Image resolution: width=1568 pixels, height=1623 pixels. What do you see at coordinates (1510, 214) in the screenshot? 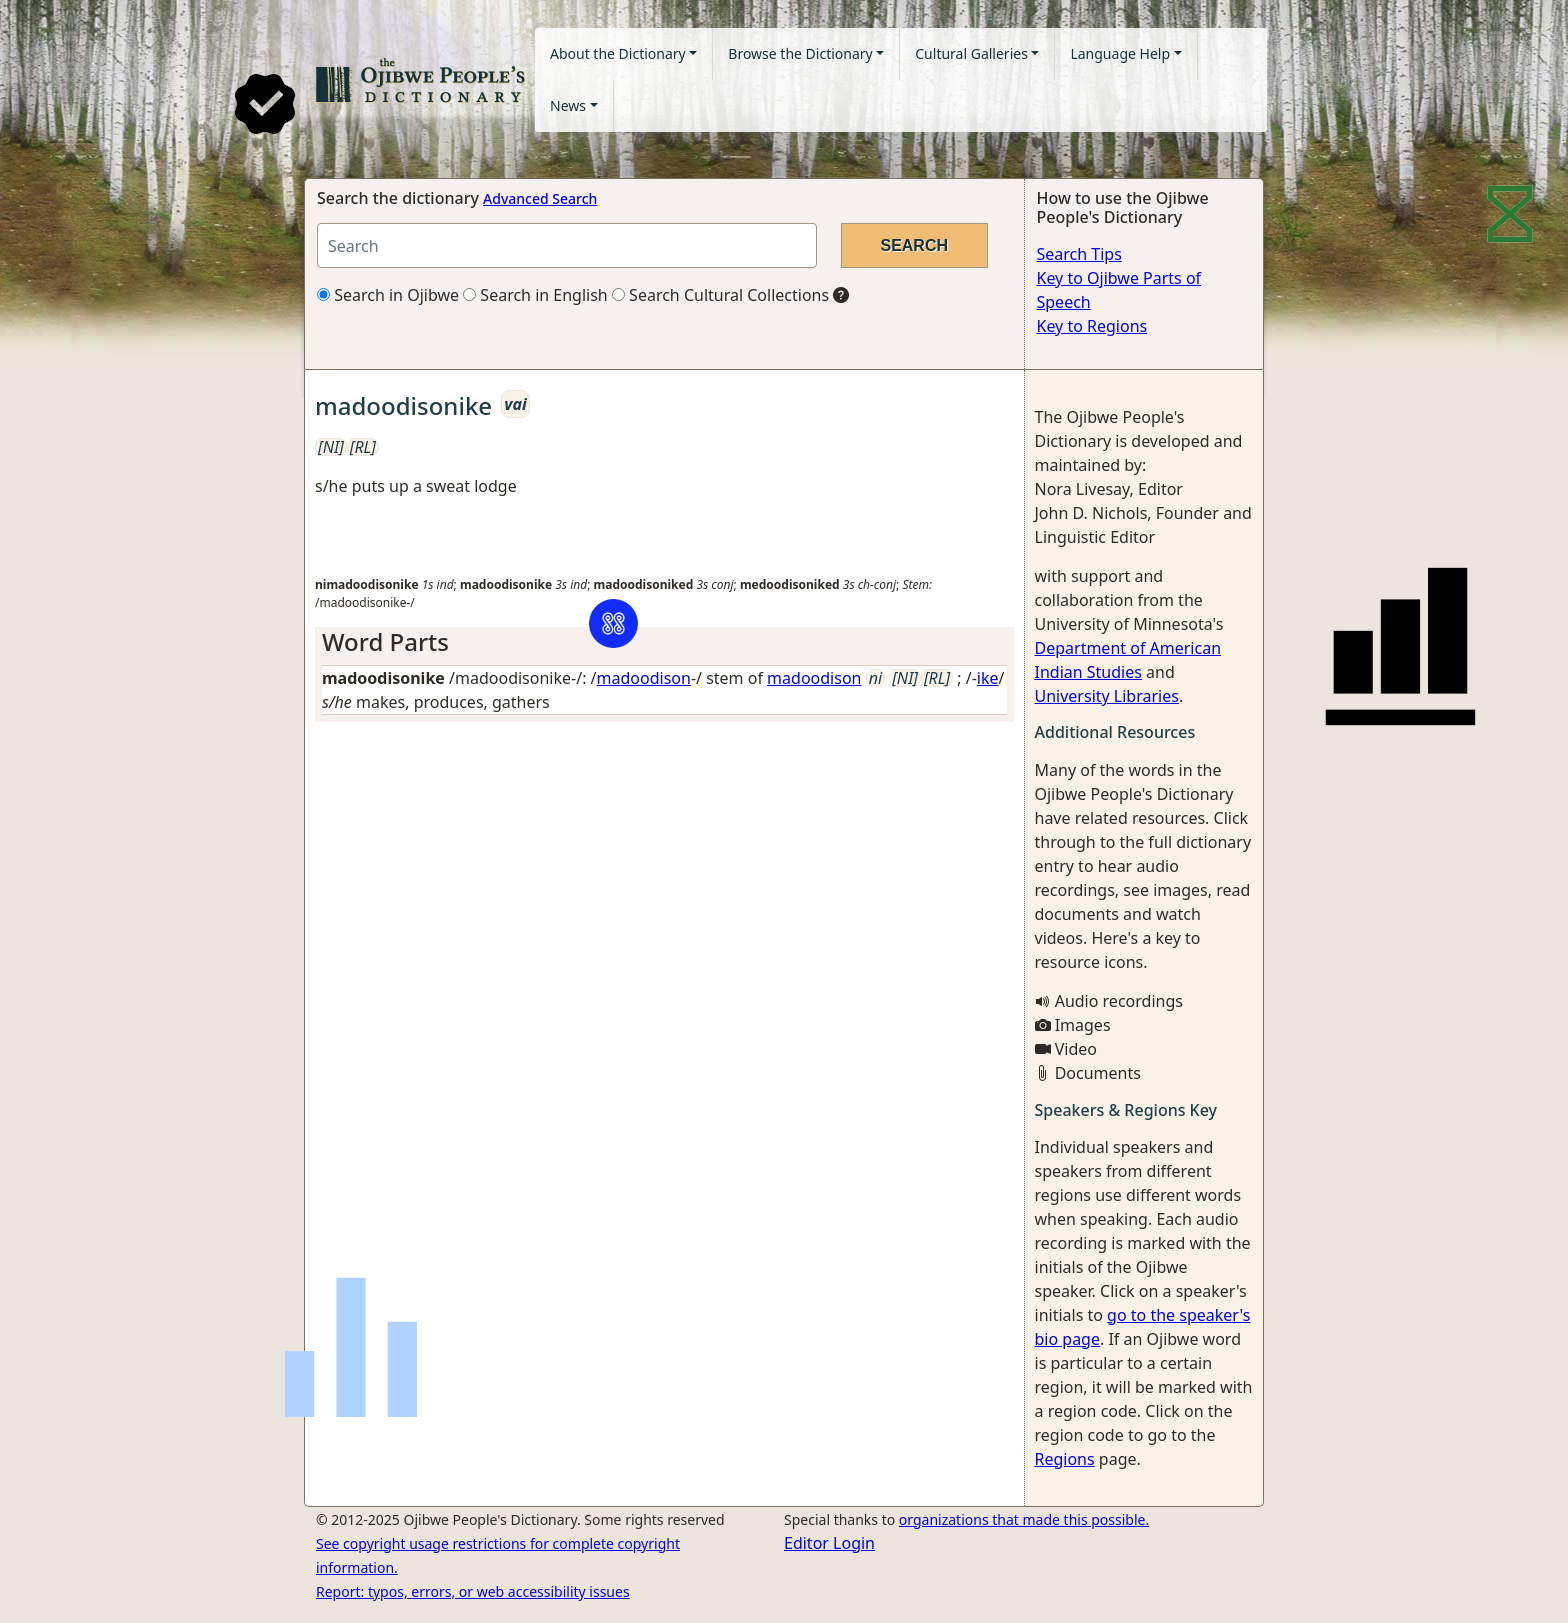
I see `indicates a process is in progress or loading` at bounding box center [1510, 214].